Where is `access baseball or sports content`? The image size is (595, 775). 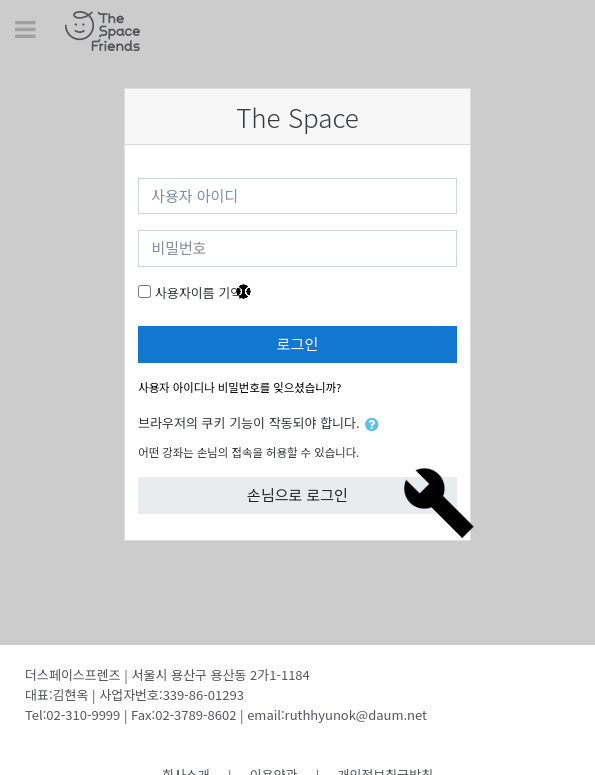
access baseball or sports content is located at coordinates (243, 291).